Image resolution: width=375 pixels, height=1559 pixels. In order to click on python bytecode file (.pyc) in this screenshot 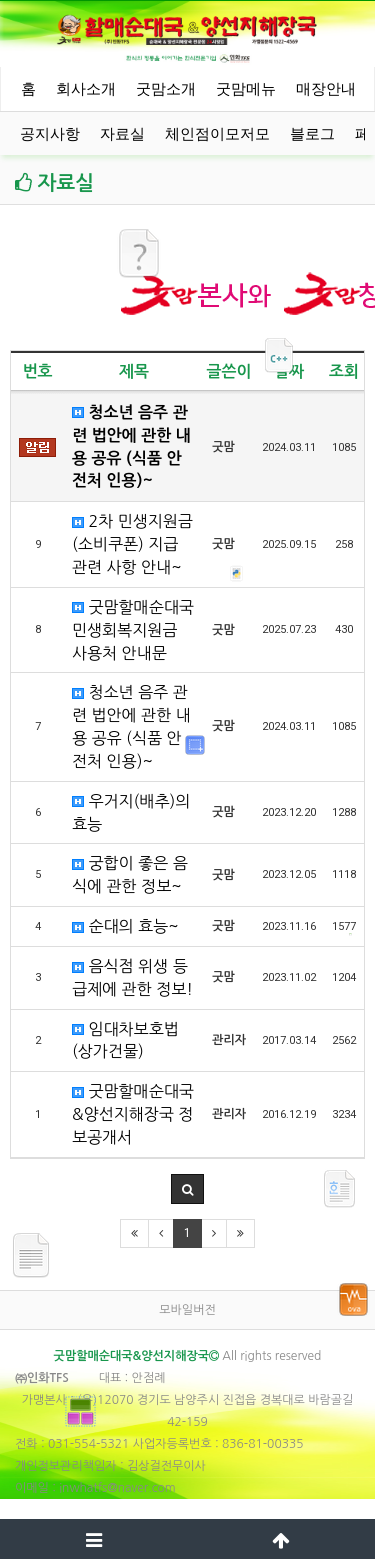, I will do `click(236, 573)`.